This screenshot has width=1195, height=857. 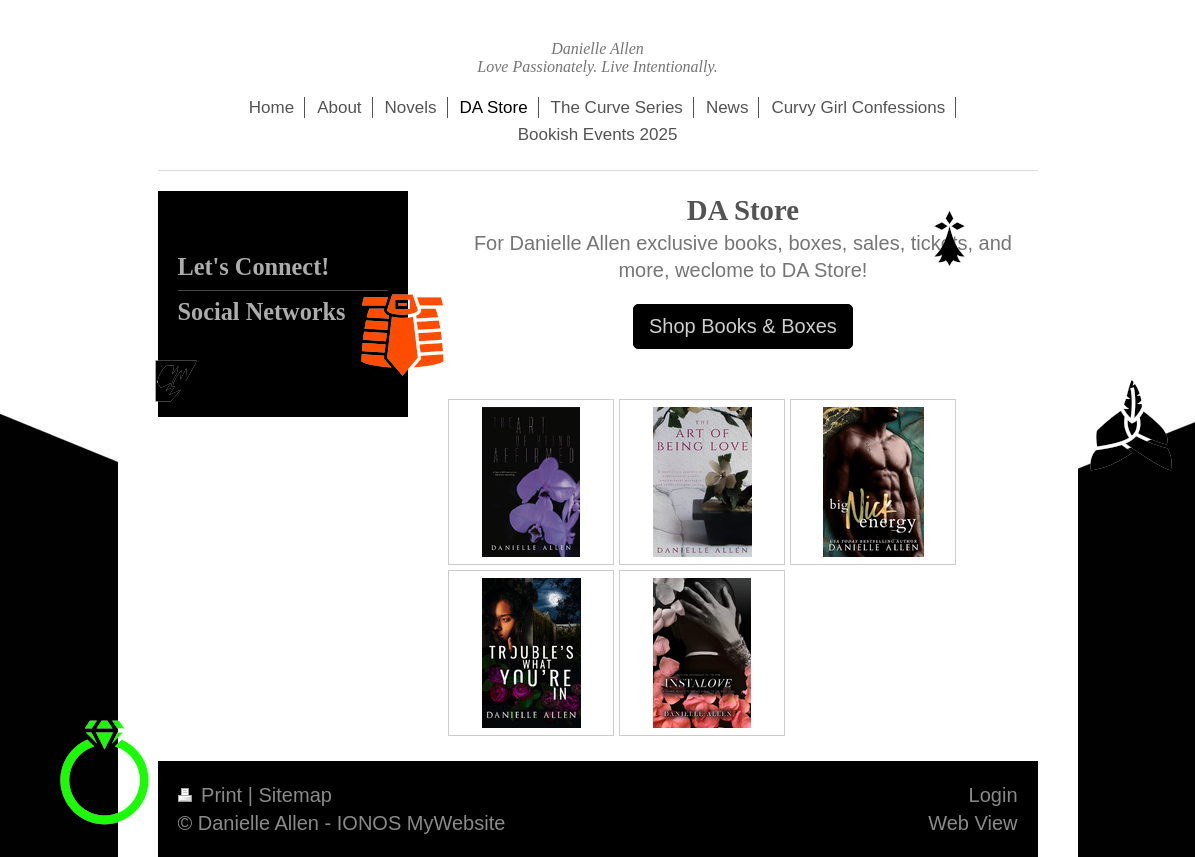 What do you see at coordinates (176, 381) in the screenshot?
I see `select ent or tree creature character` at bounding box center [176, 381].